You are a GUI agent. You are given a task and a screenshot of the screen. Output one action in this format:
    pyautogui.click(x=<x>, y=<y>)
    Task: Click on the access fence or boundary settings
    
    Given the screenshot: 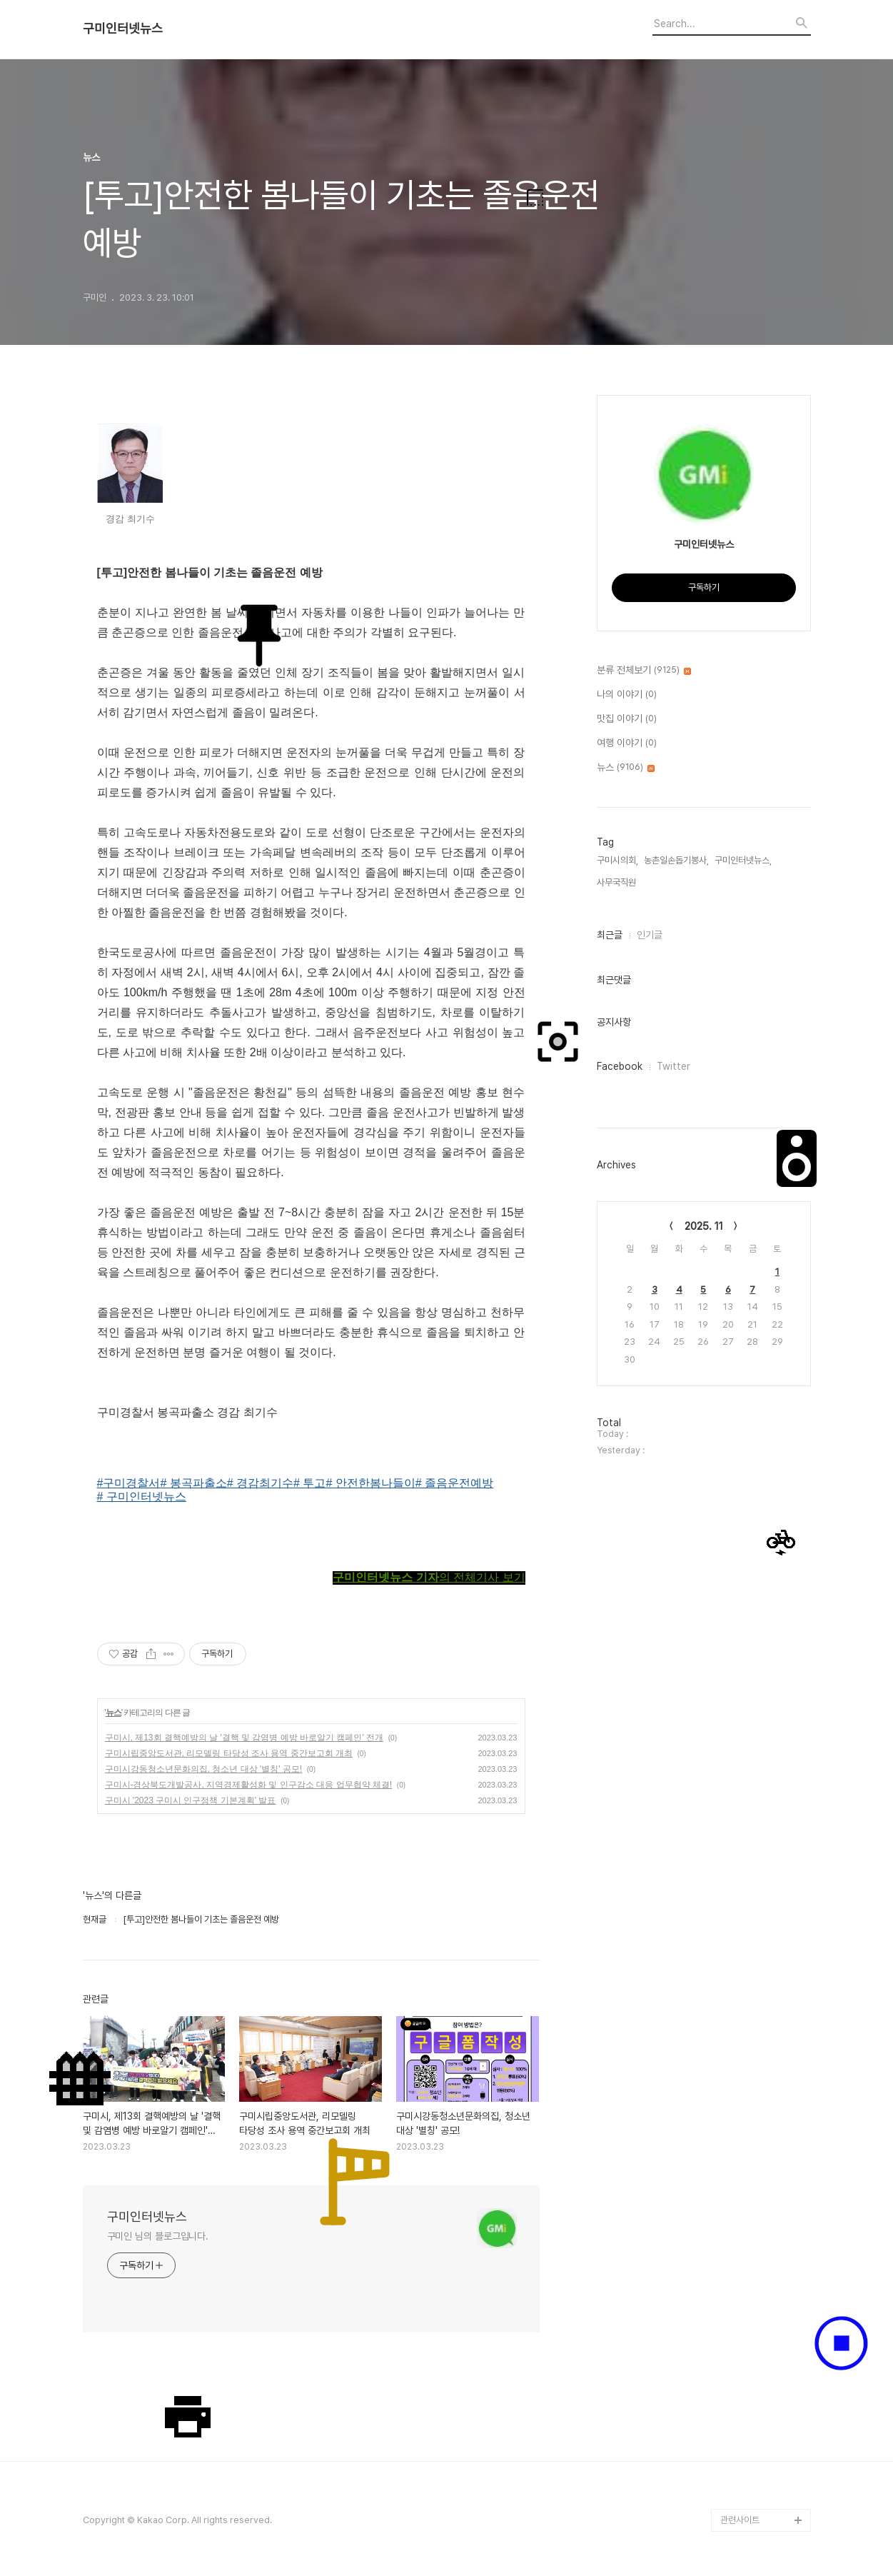 What is the action you would take?
    pyautogui.click(x=80, y=2078)
    